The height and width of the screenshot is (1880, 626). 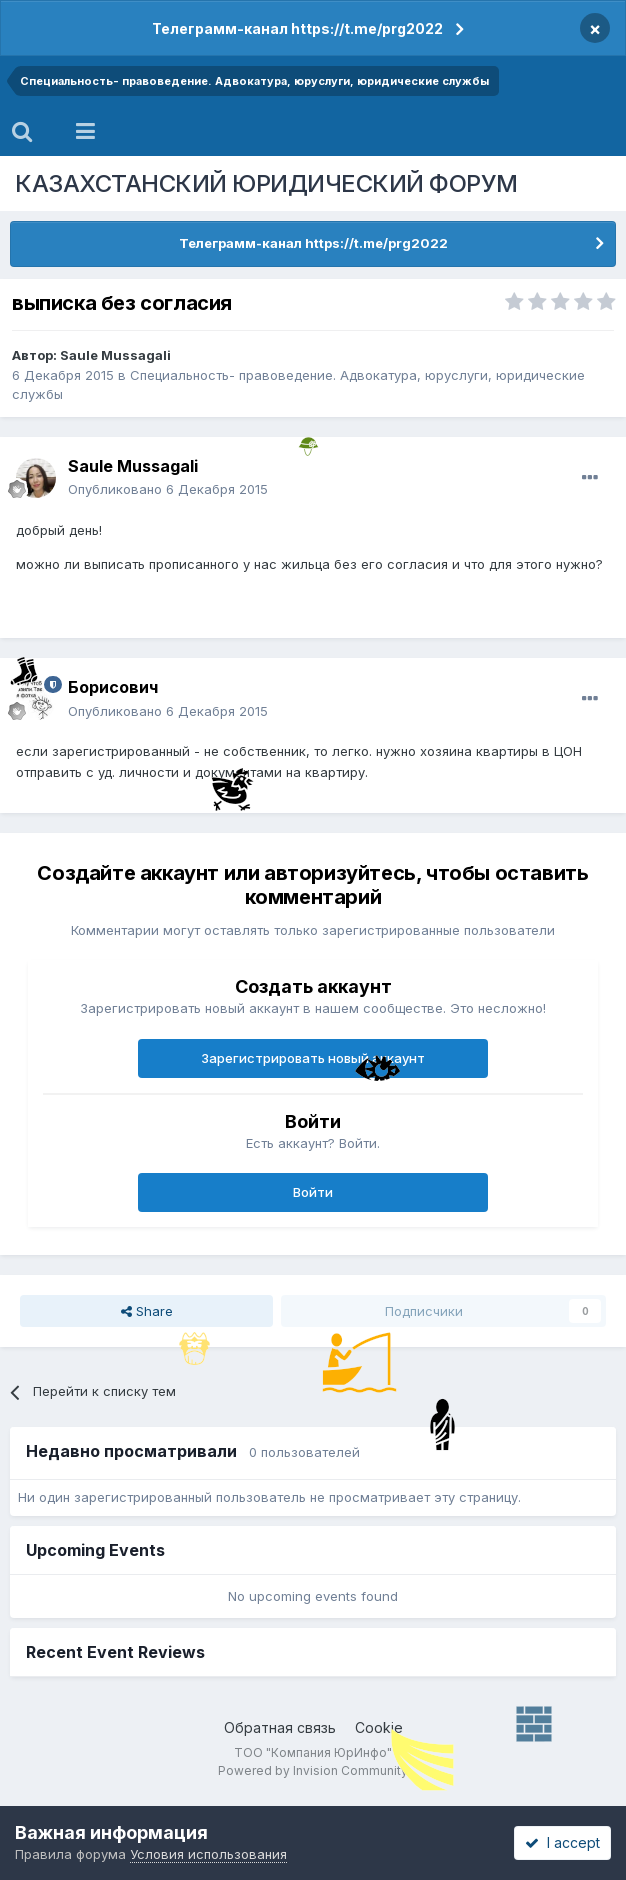 What do you see at coordinates (232, 789) in the screenshot?
I see `select chicken in a farming or cooking game` at bounding box center [232, 789].